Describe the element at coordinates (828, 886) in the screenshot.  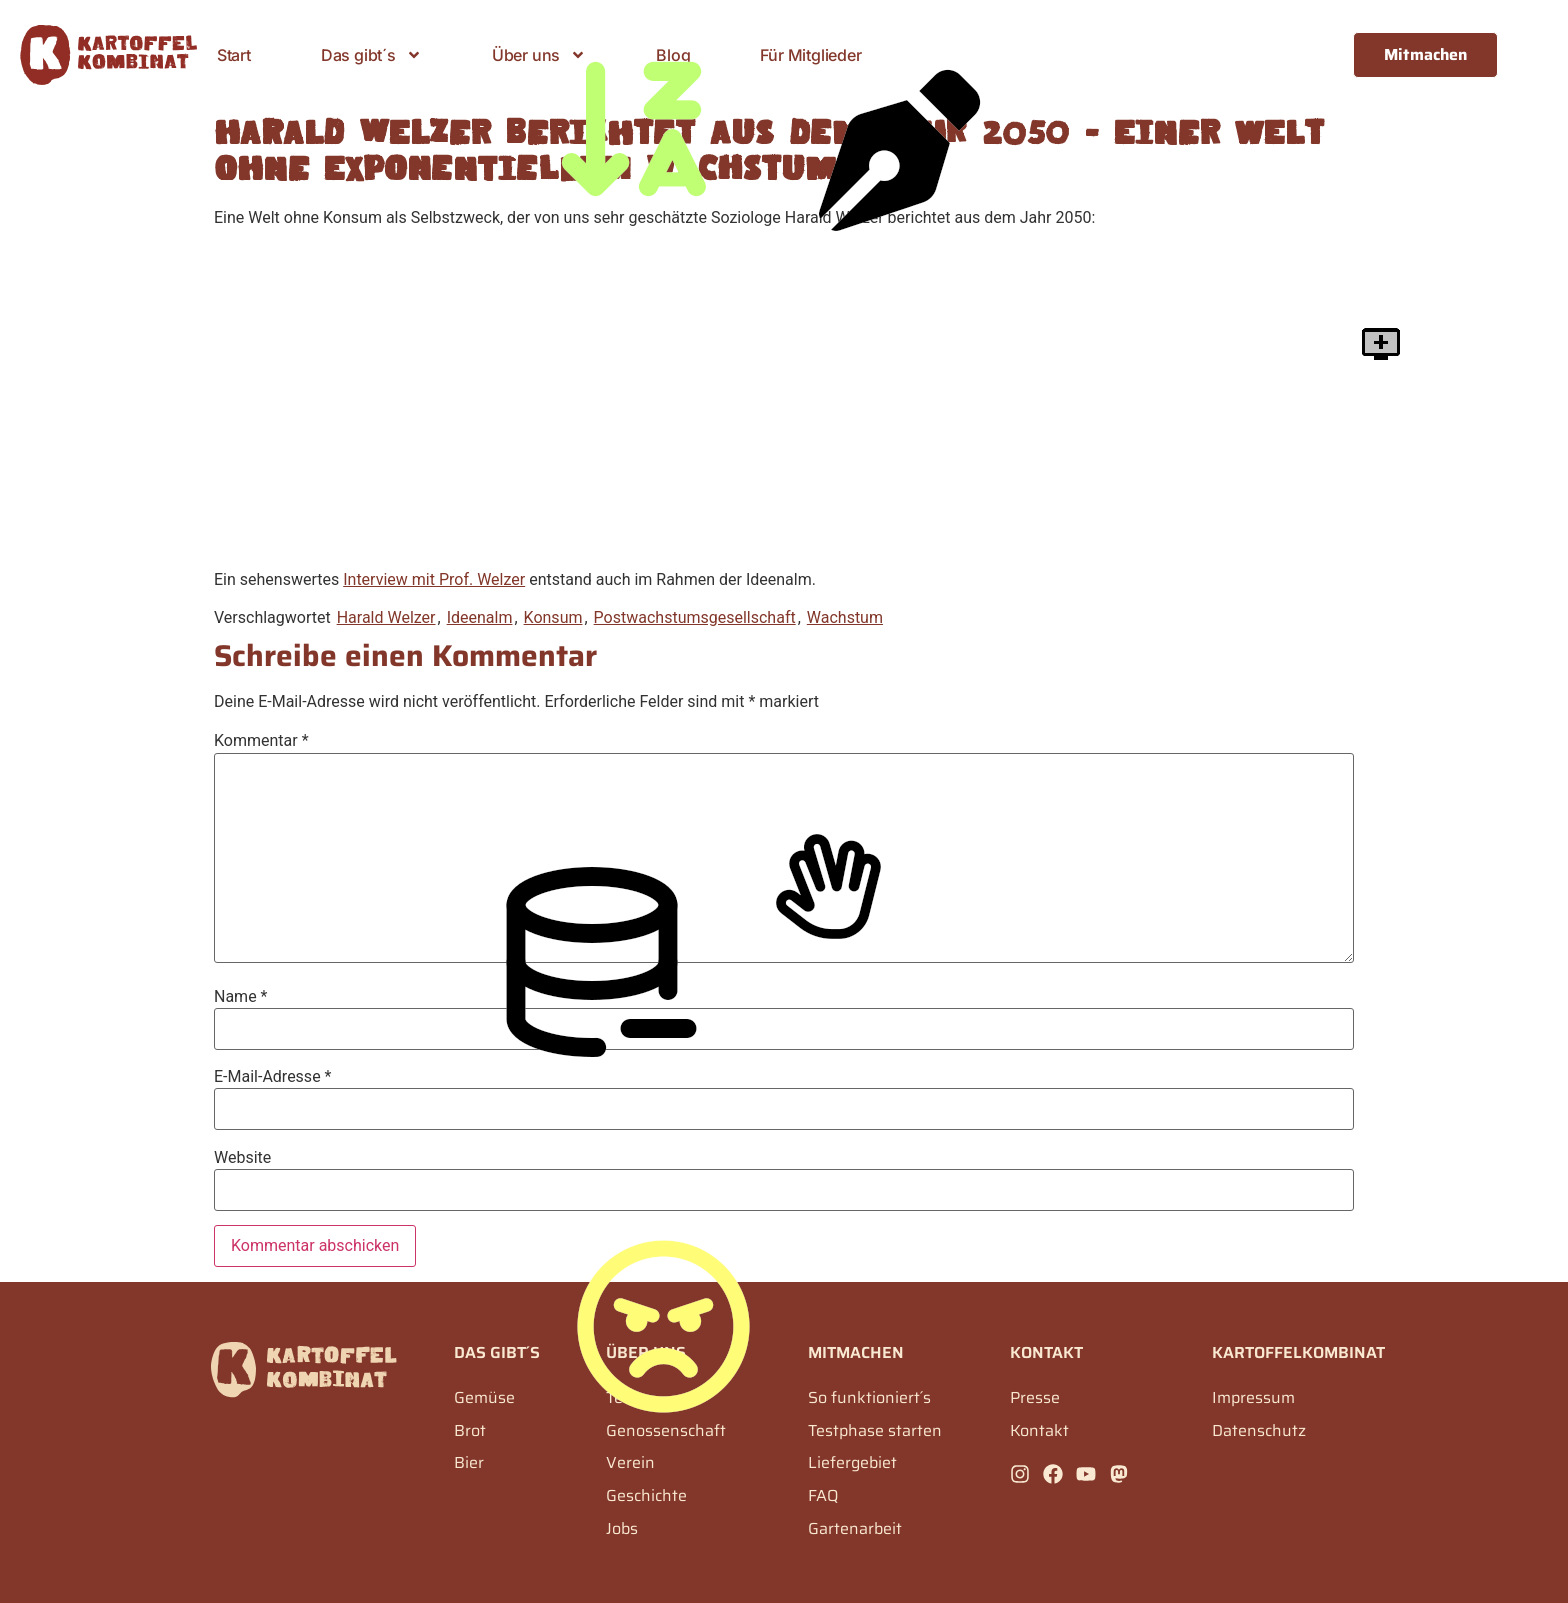
I see `send a vulcan salute greeting` at that location.